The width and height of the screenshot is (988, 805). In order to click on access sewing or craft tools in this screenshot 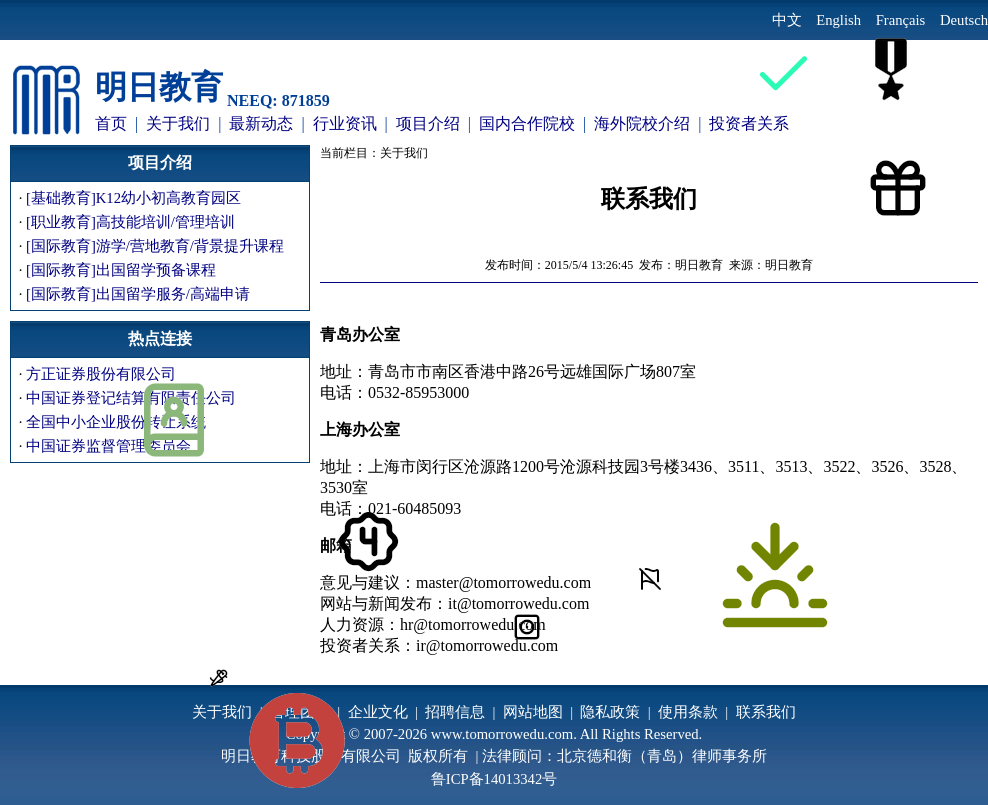, I will do `click(219, 678)`.